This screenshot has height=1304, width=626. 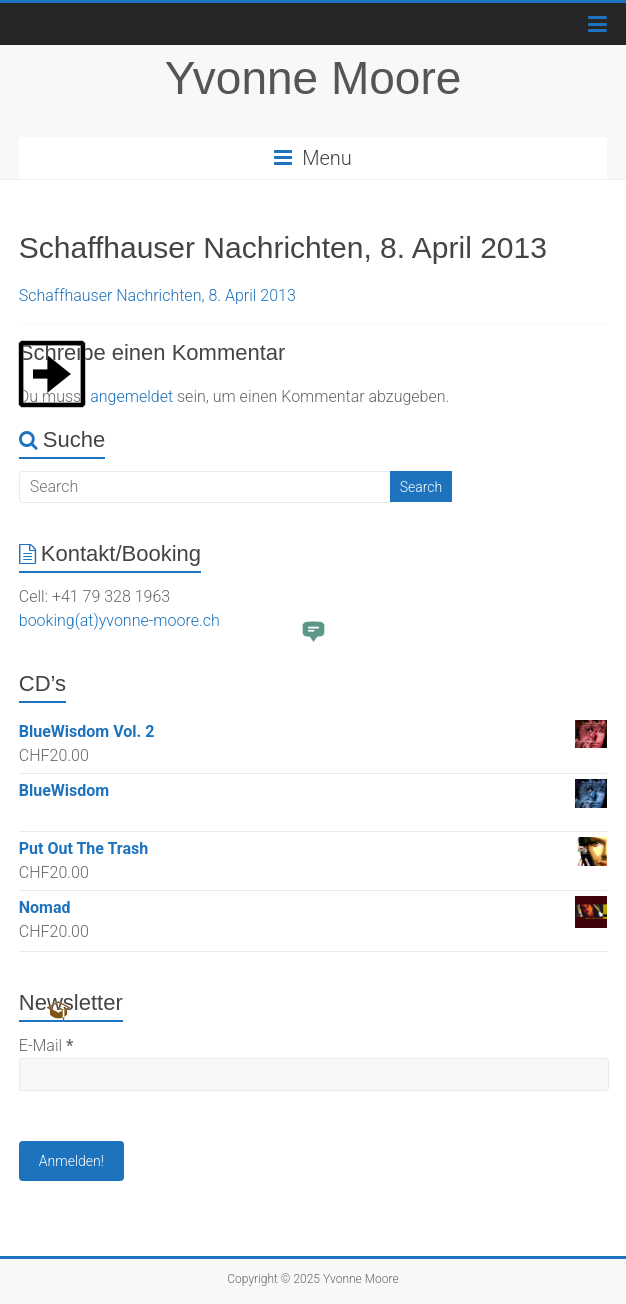 I want to click on open chat or messaging, so click(x=313, y=631).